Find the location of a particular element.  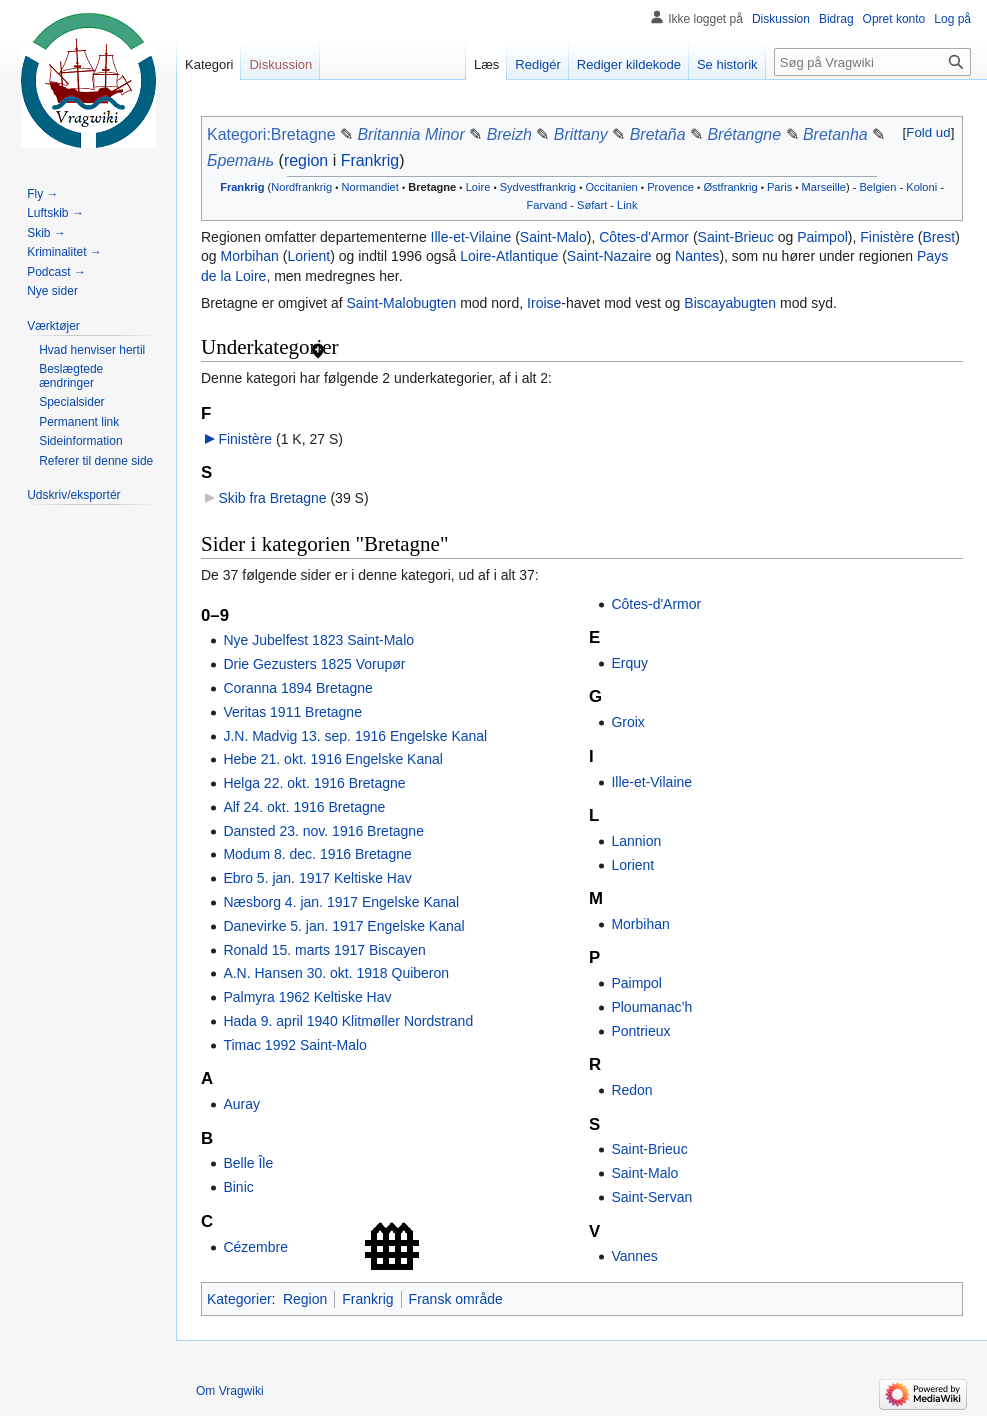

add a new location pin to the map is located at coordinates (318, 351).